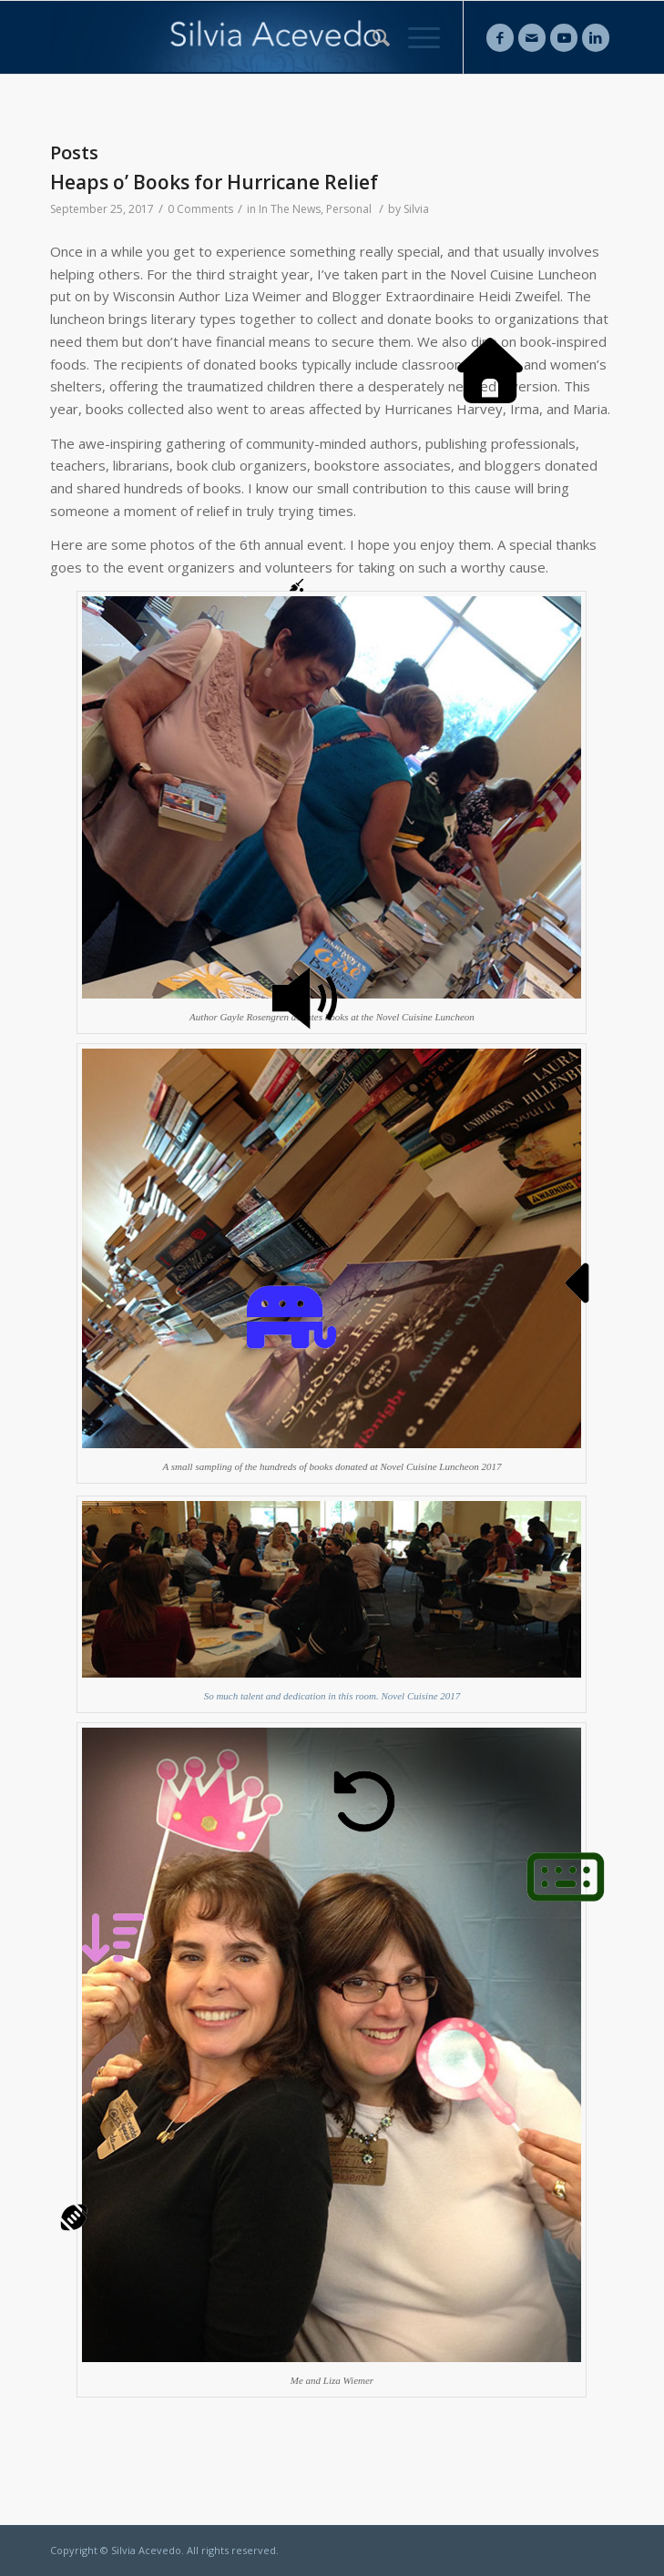 The width and height of the screenshot is (664, 2576). Describe the element at coordinates (566, 1877) in the screenshot. I see `open the on-screen keyboard` at that location.